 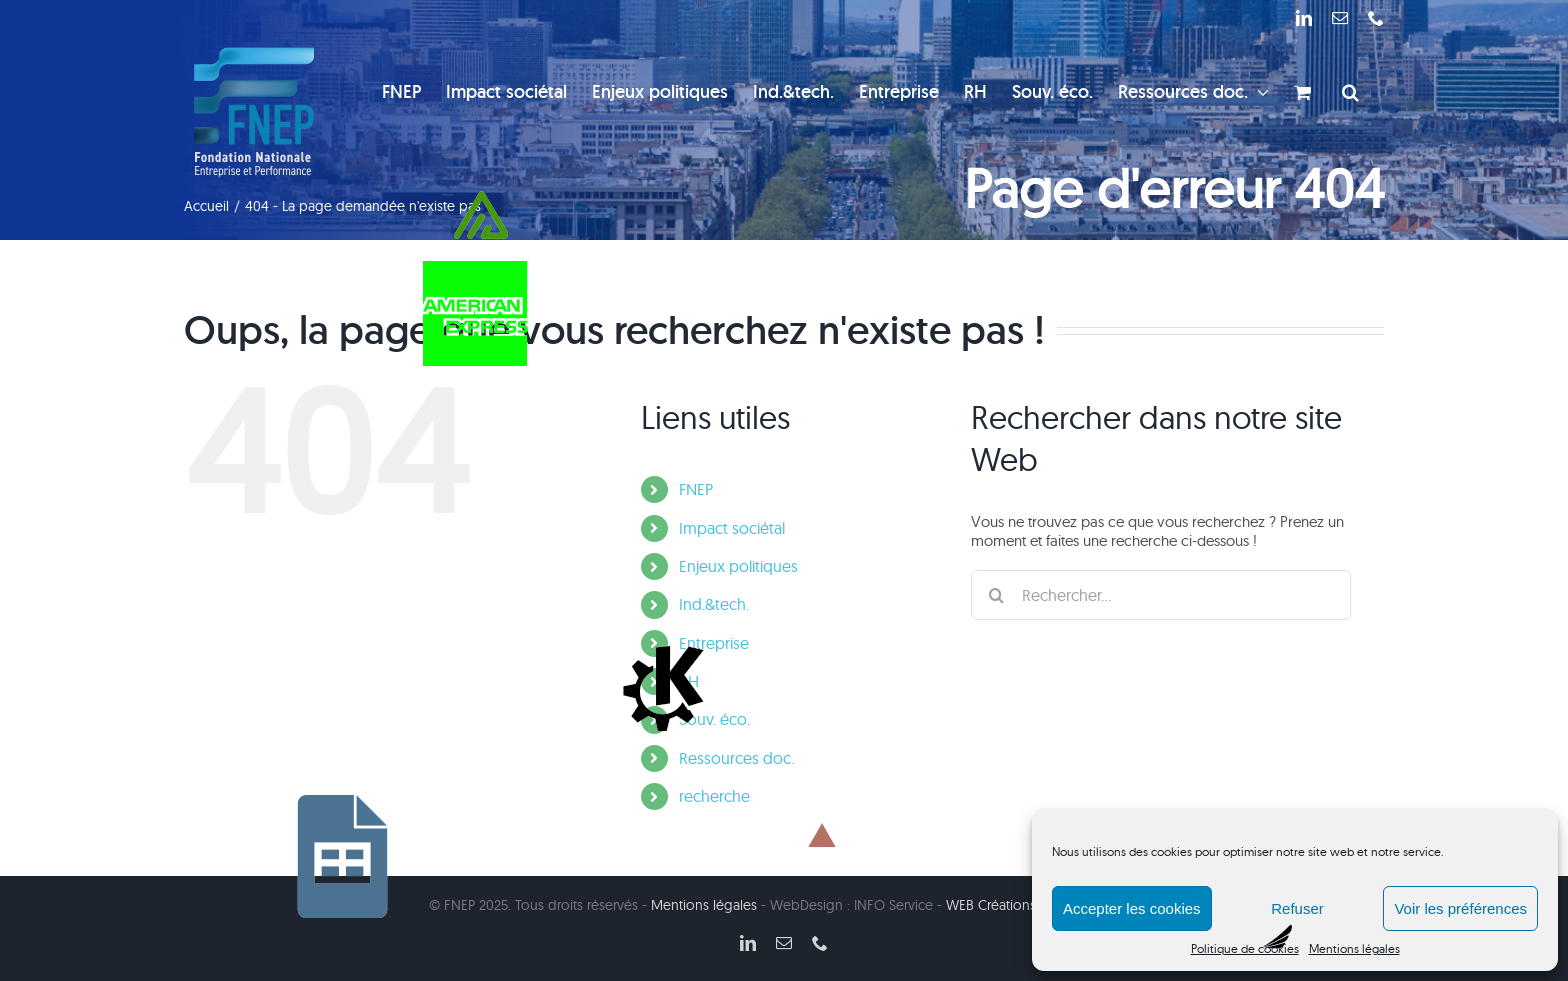 I want to click on open the AList file management application, so click(x=481, y=215).